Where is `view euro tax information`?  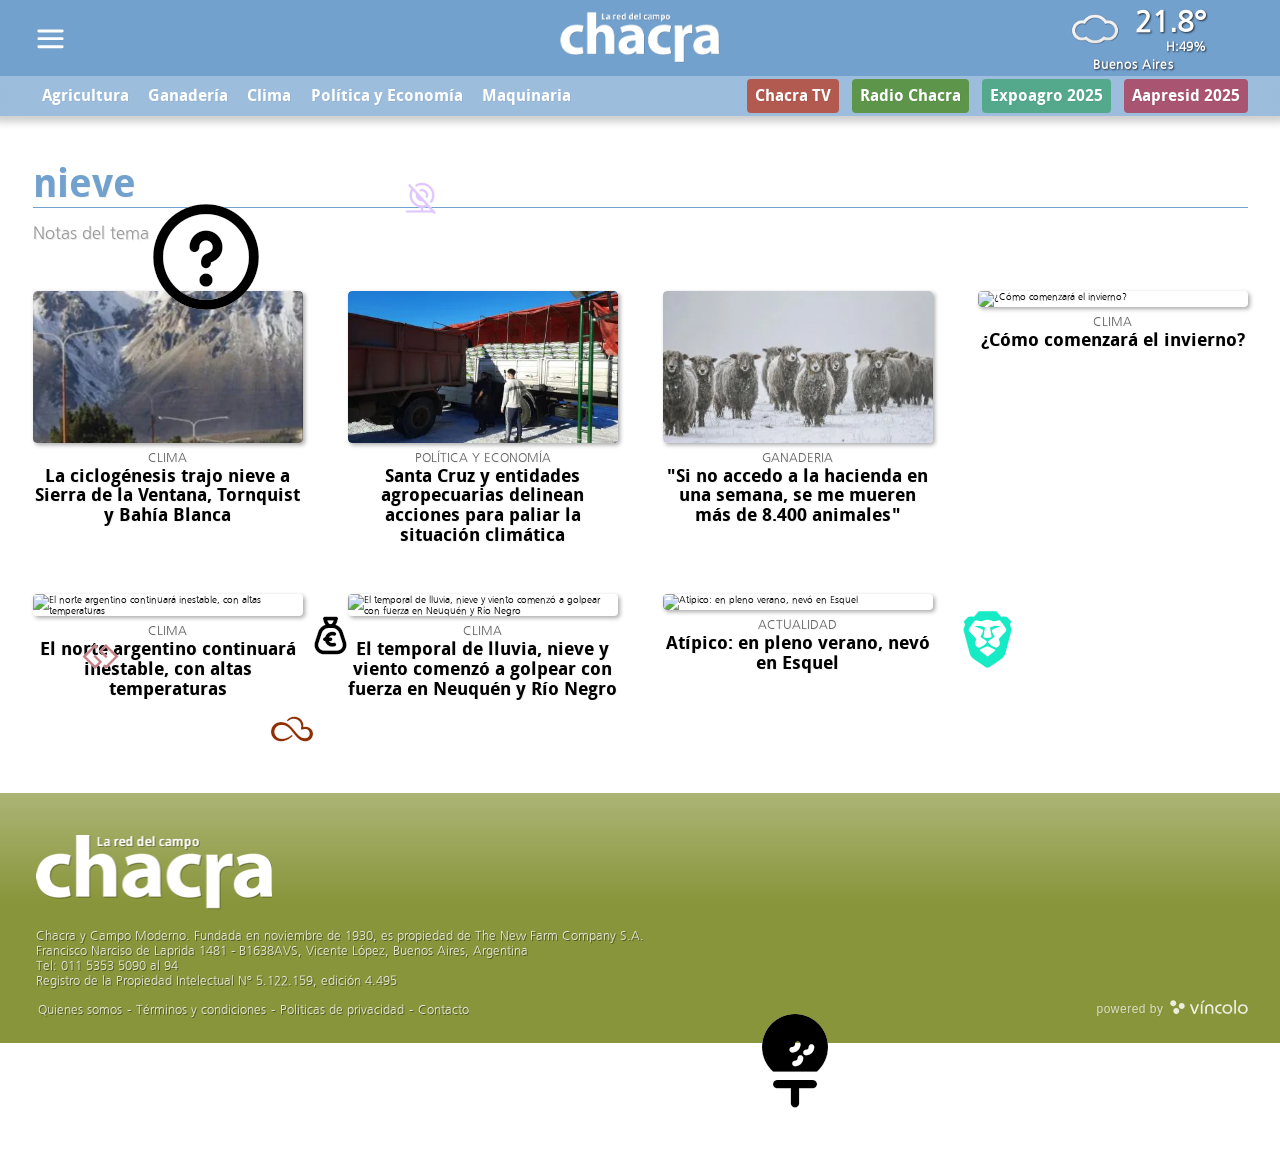
view euro tax information is located at coordinates (330, 635).